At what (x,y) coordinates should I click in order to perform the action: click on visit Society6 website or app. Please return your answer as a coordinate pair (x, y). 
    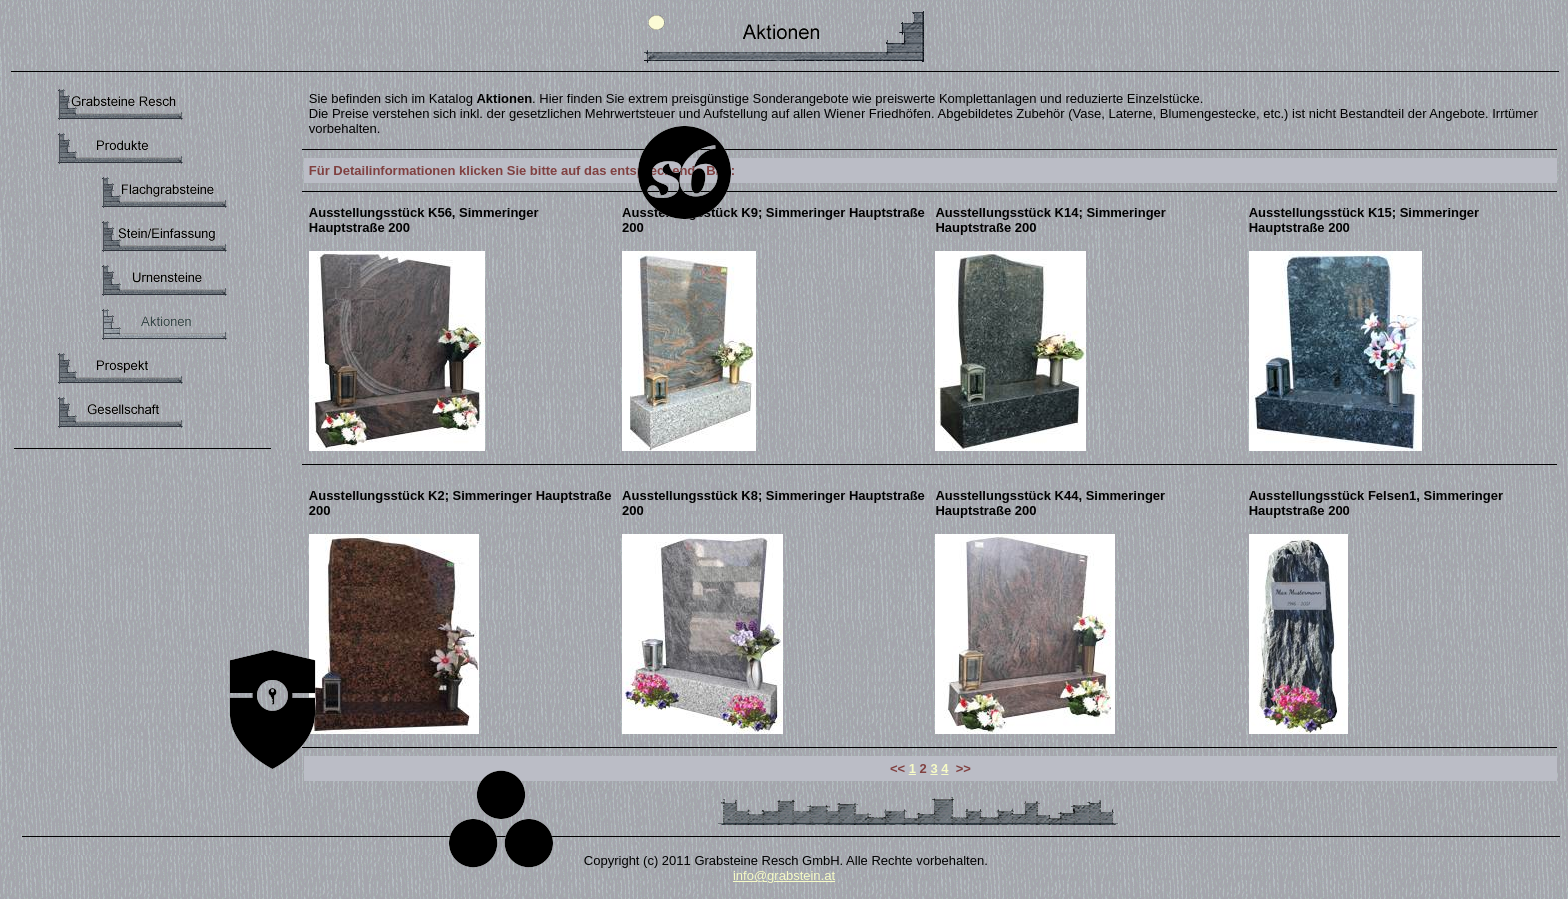
    Looking at the image, I should click on (684, 172).